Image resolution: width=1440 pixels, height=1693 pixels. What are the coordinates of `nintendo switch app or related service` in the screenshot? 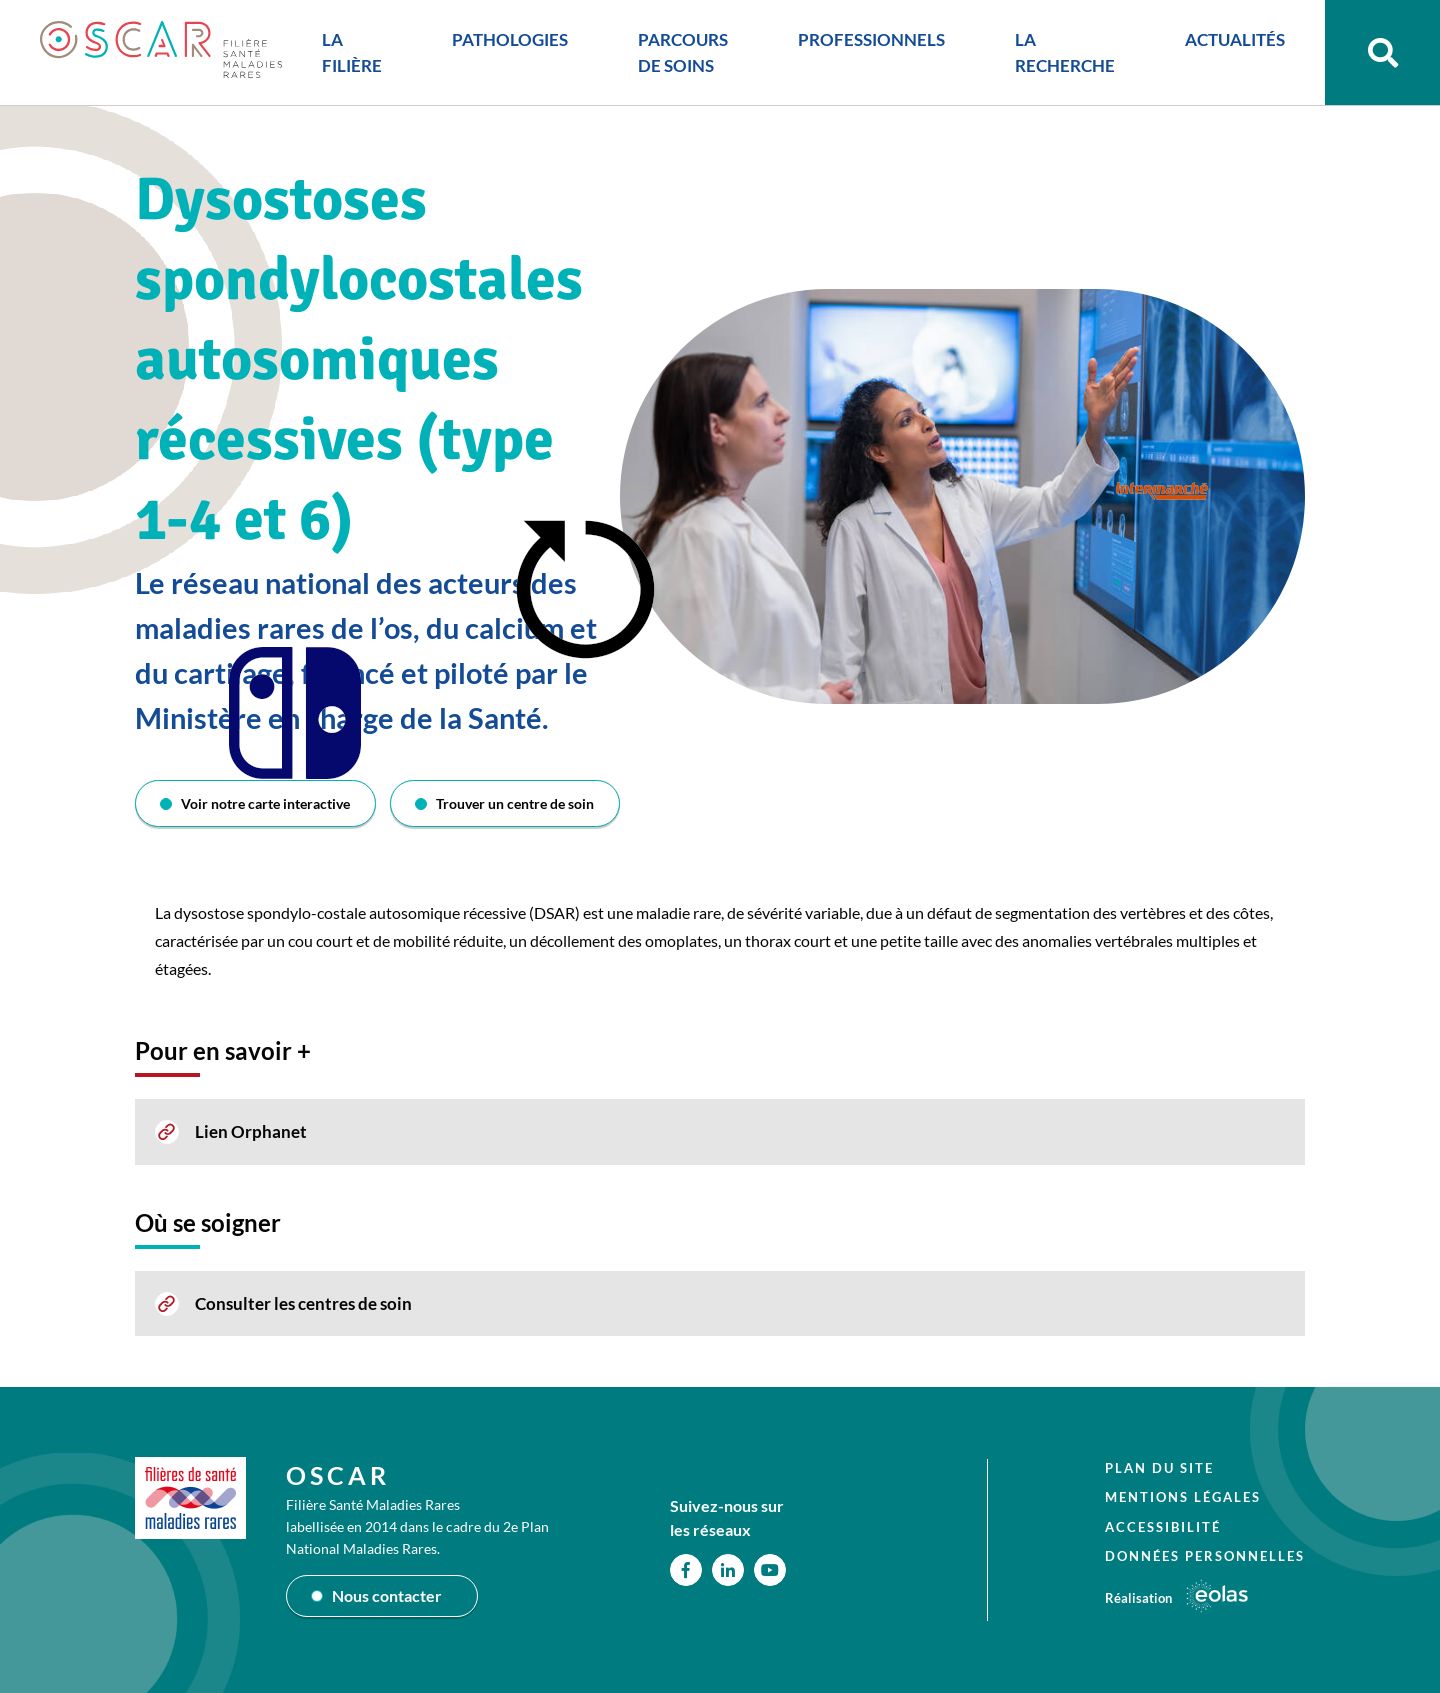 It's located at (295, 713).